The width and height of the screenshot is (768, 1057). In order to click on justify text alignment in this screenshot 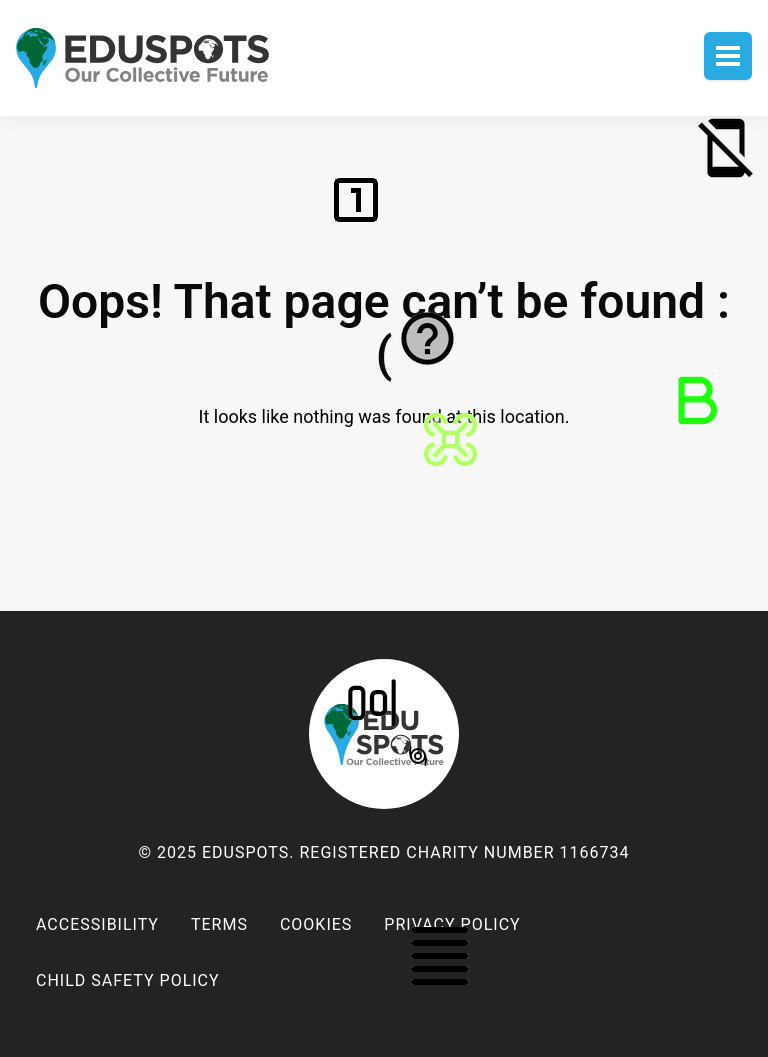, I will do `click(440, 956)`.